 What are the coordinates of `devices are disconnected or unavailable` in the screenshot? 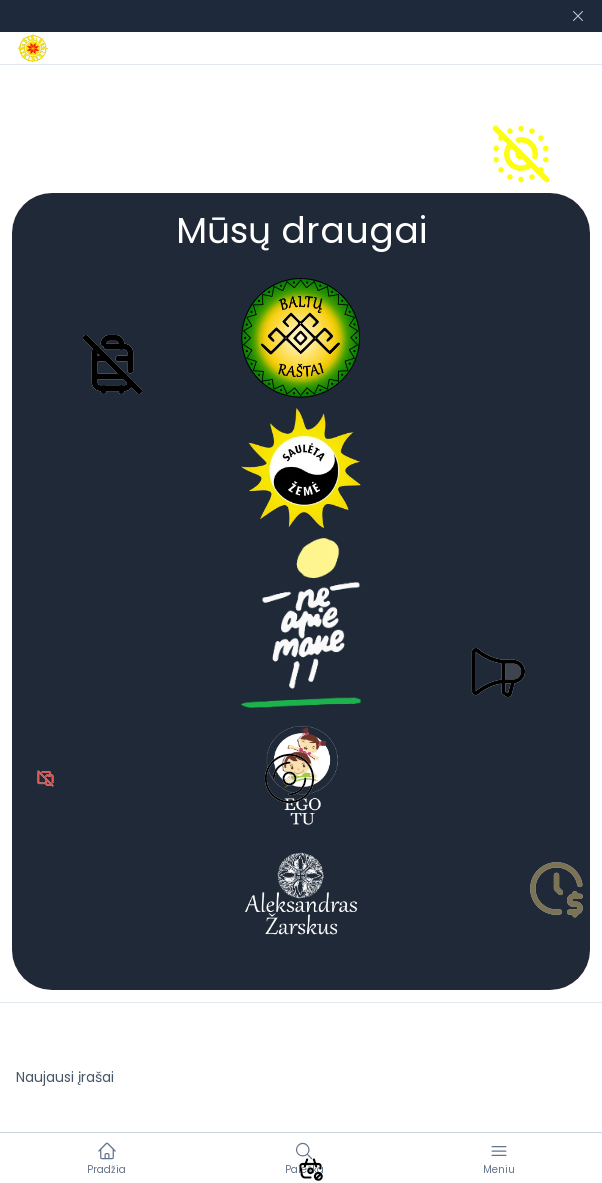 It's located at (45, 778).